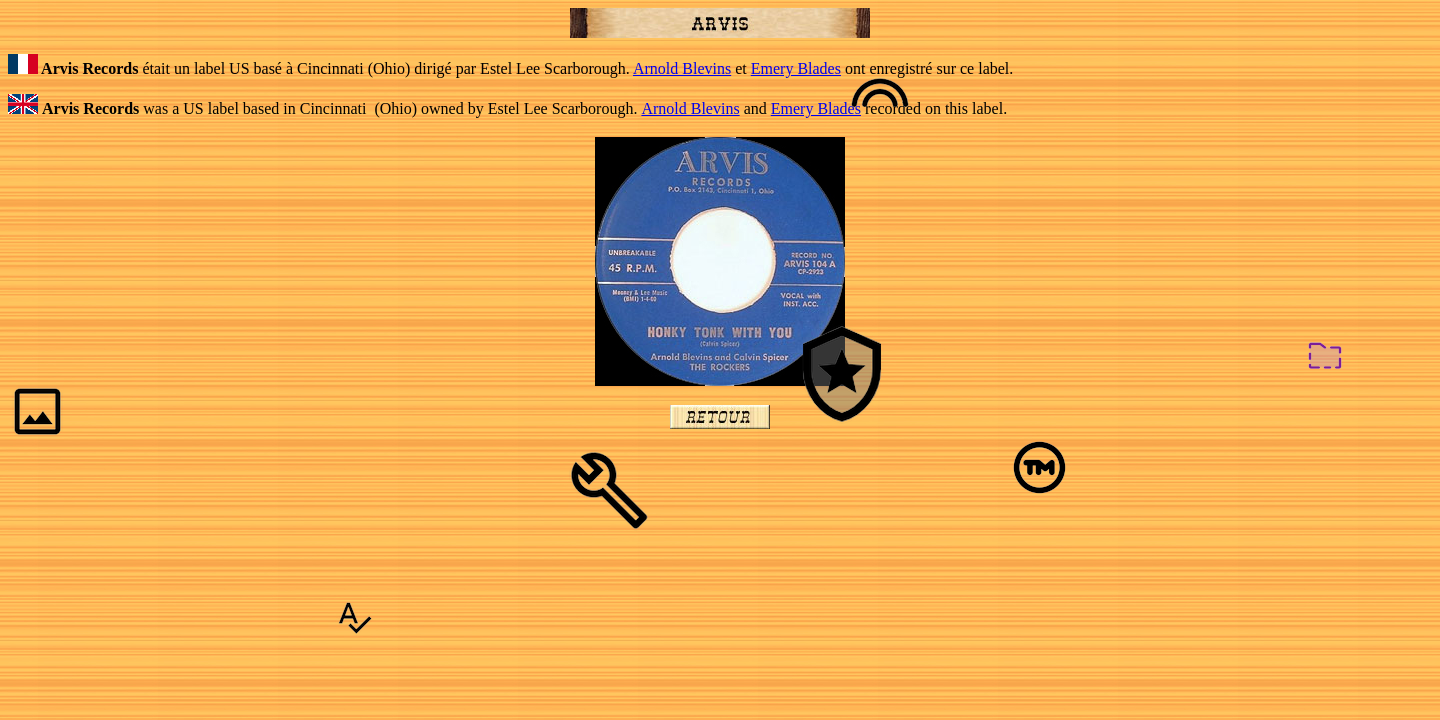 The height and width of the screenshot is (720, 1440). What do you see at coordinates (1039, 467) in the screenshot?
I see `indicates trademarked content or branding` at bounding box center [1039, 467].